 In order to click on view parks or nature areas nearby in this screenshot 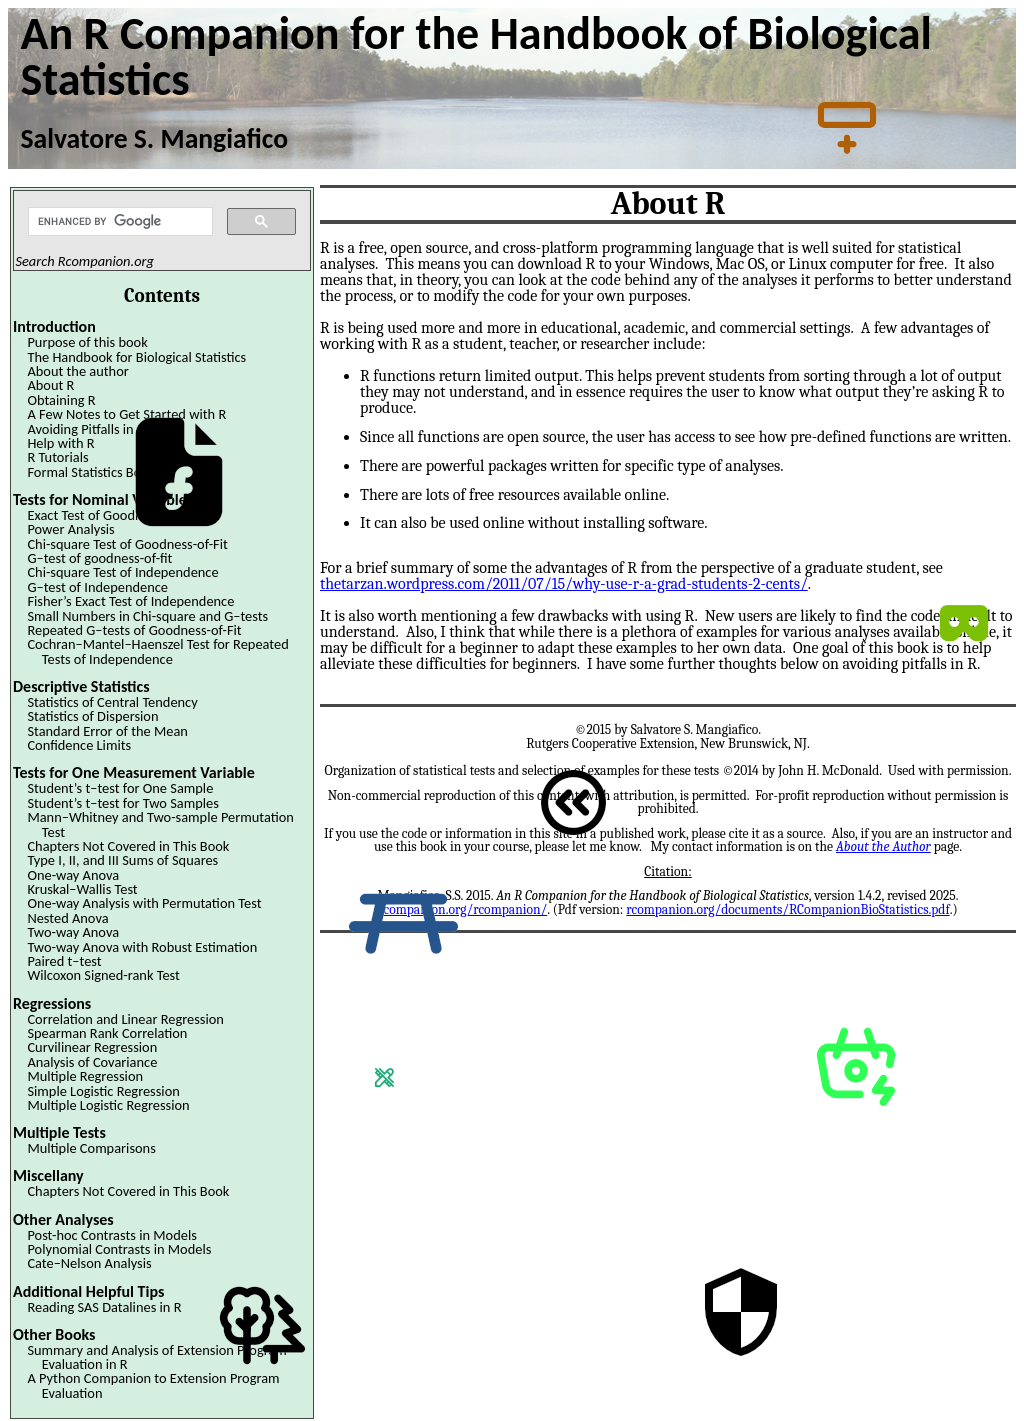, I will do `click(262, 1325)`.